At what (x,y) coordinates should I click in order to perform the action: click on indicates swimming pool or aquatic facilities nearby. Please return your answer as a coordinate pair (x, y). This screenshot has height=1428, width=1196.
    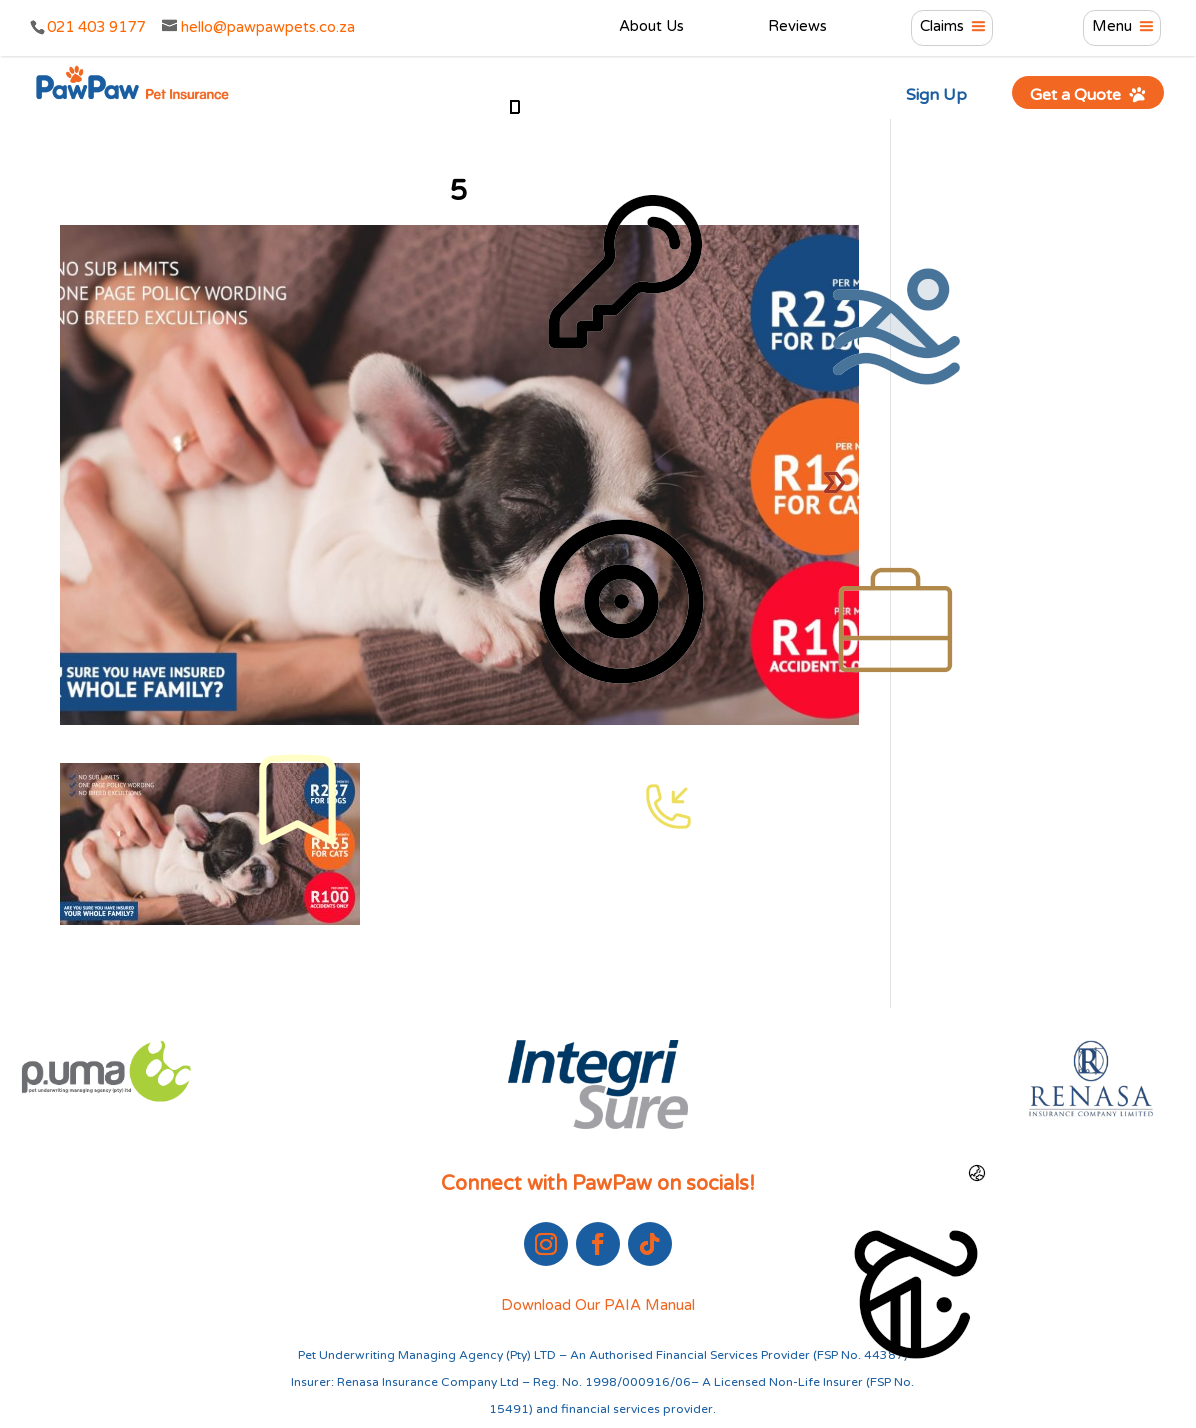
    Looking at the image, I should click on (896, 326).